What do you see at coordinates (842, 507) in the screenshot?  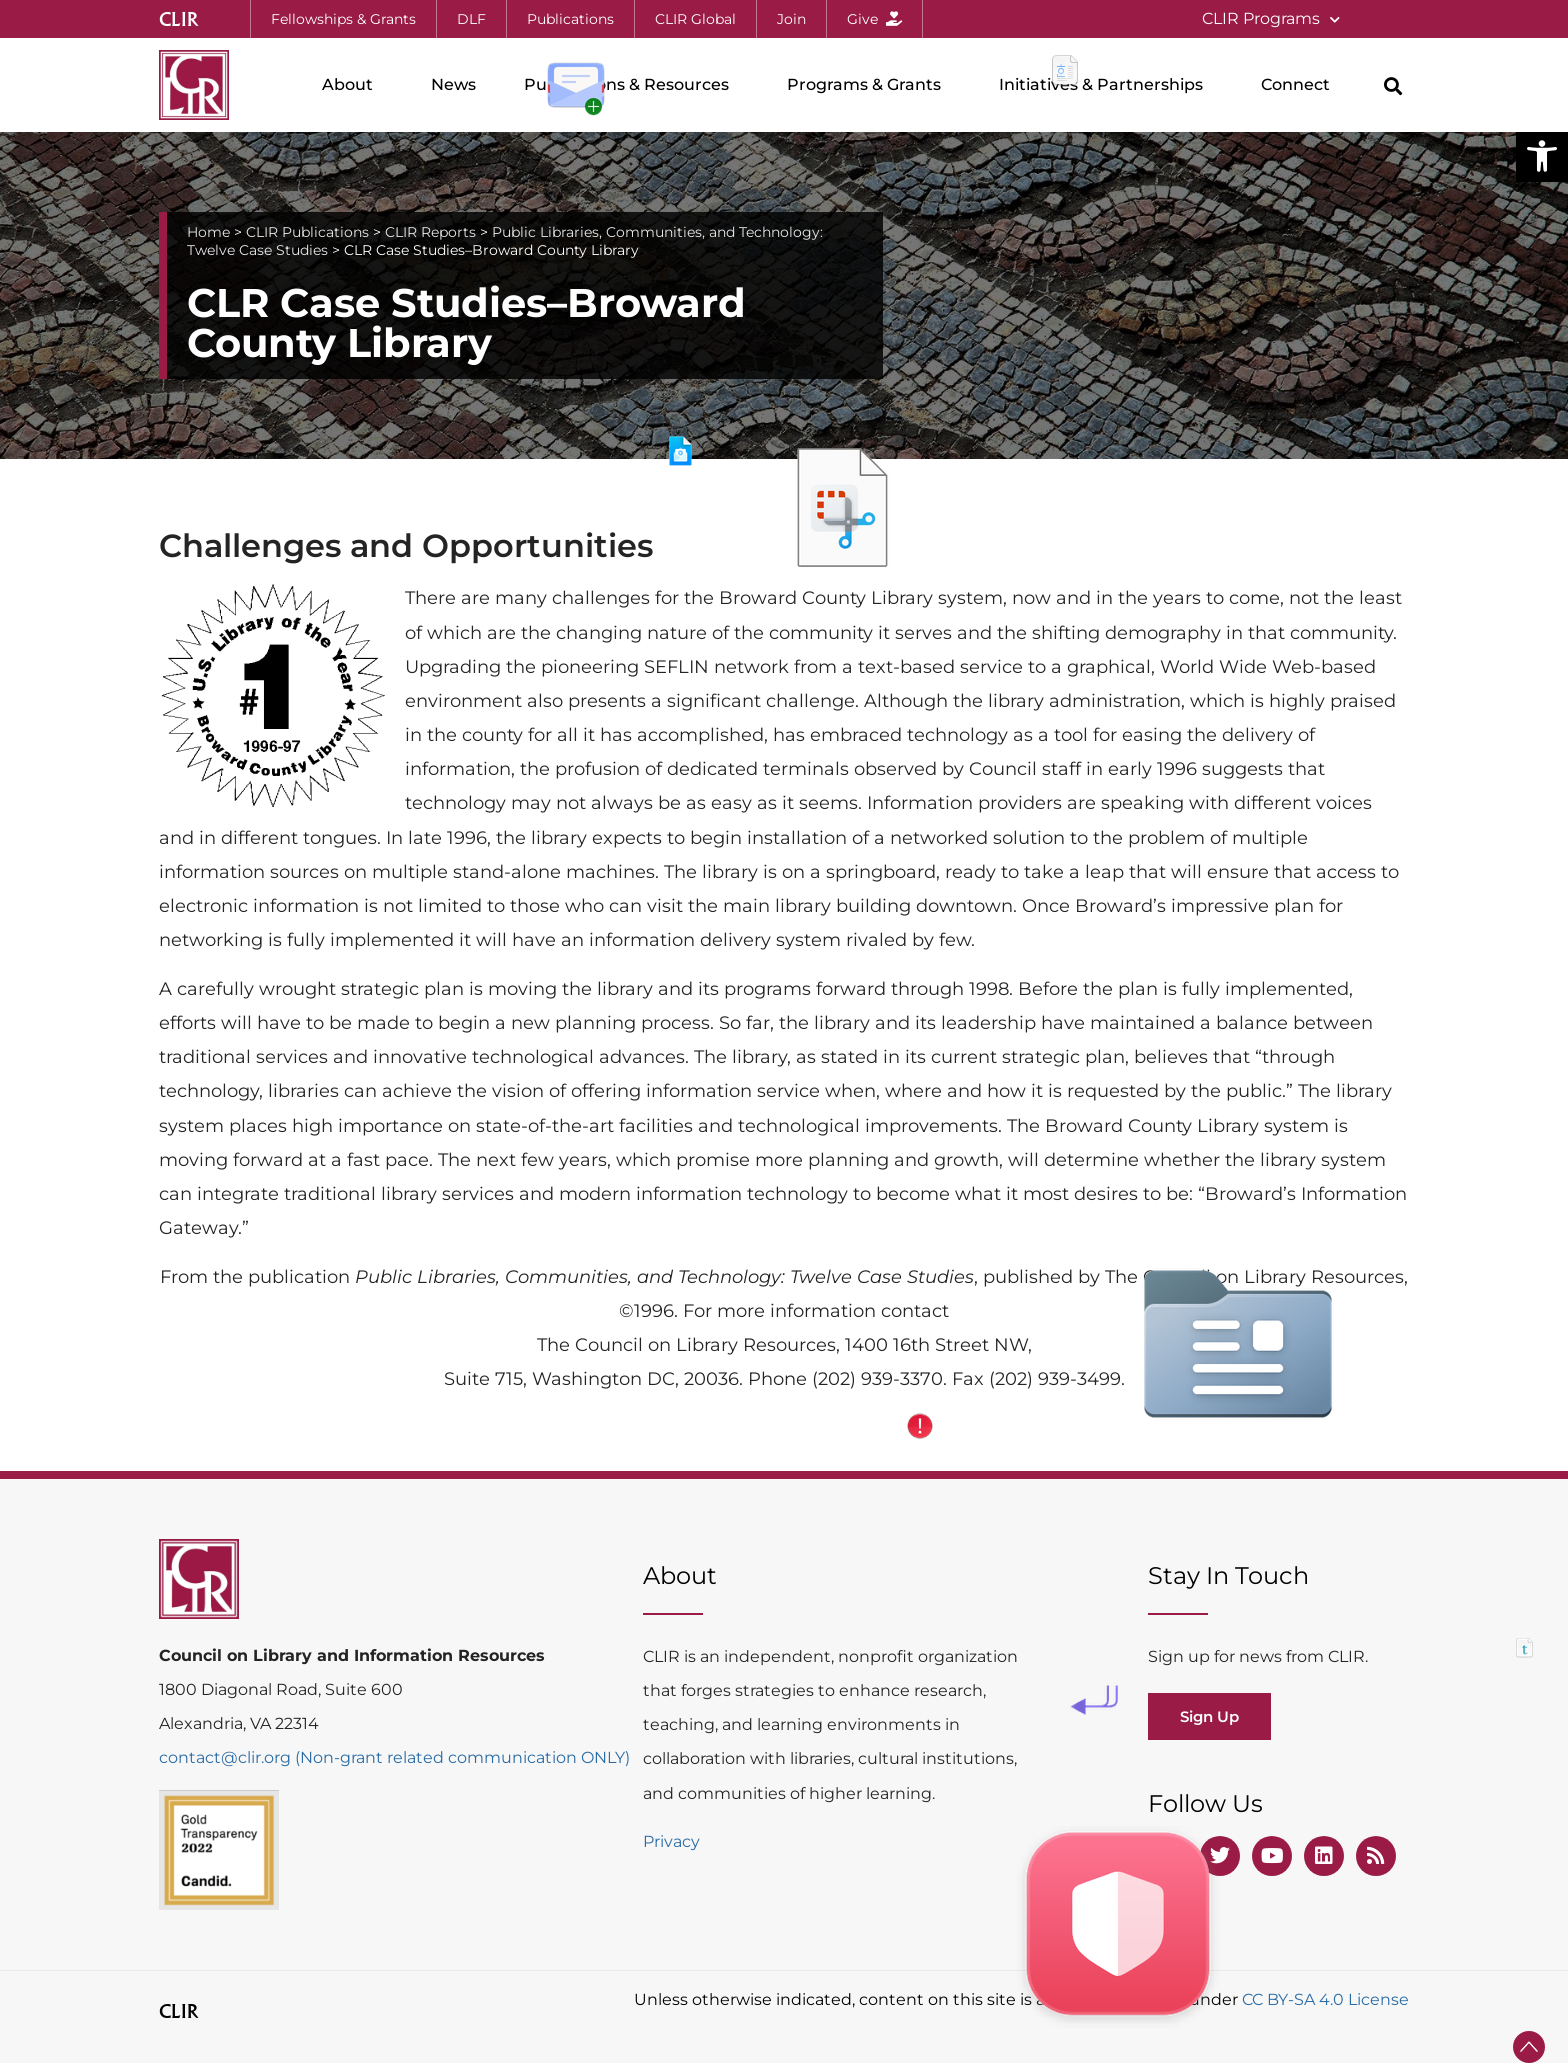 I see `create a new screen snip or screenshot` at bounding box center [842, 507].